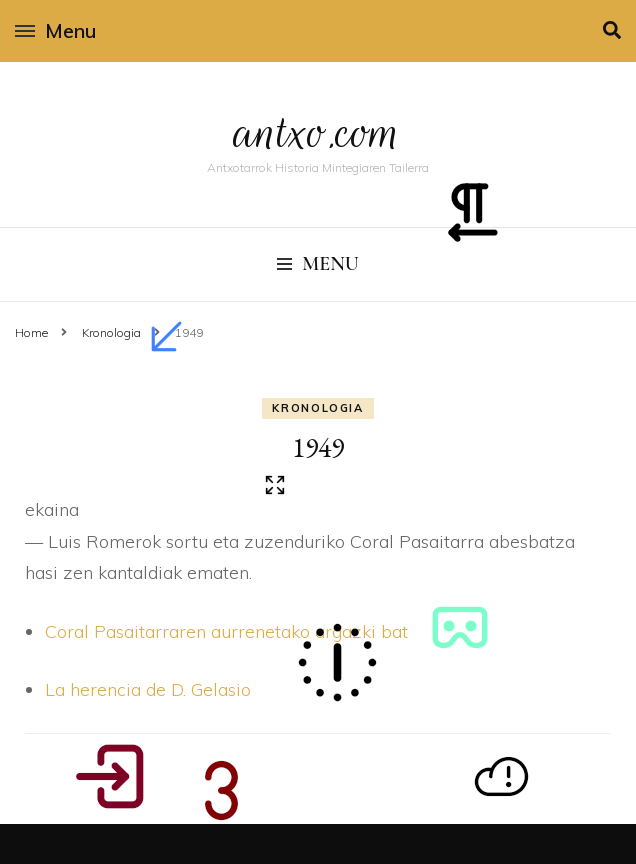  What do you see at coordinates (221, 790) in the screenshot?
I see `indicates step 3 in a multi-step process` at bounding box center [221, 790].